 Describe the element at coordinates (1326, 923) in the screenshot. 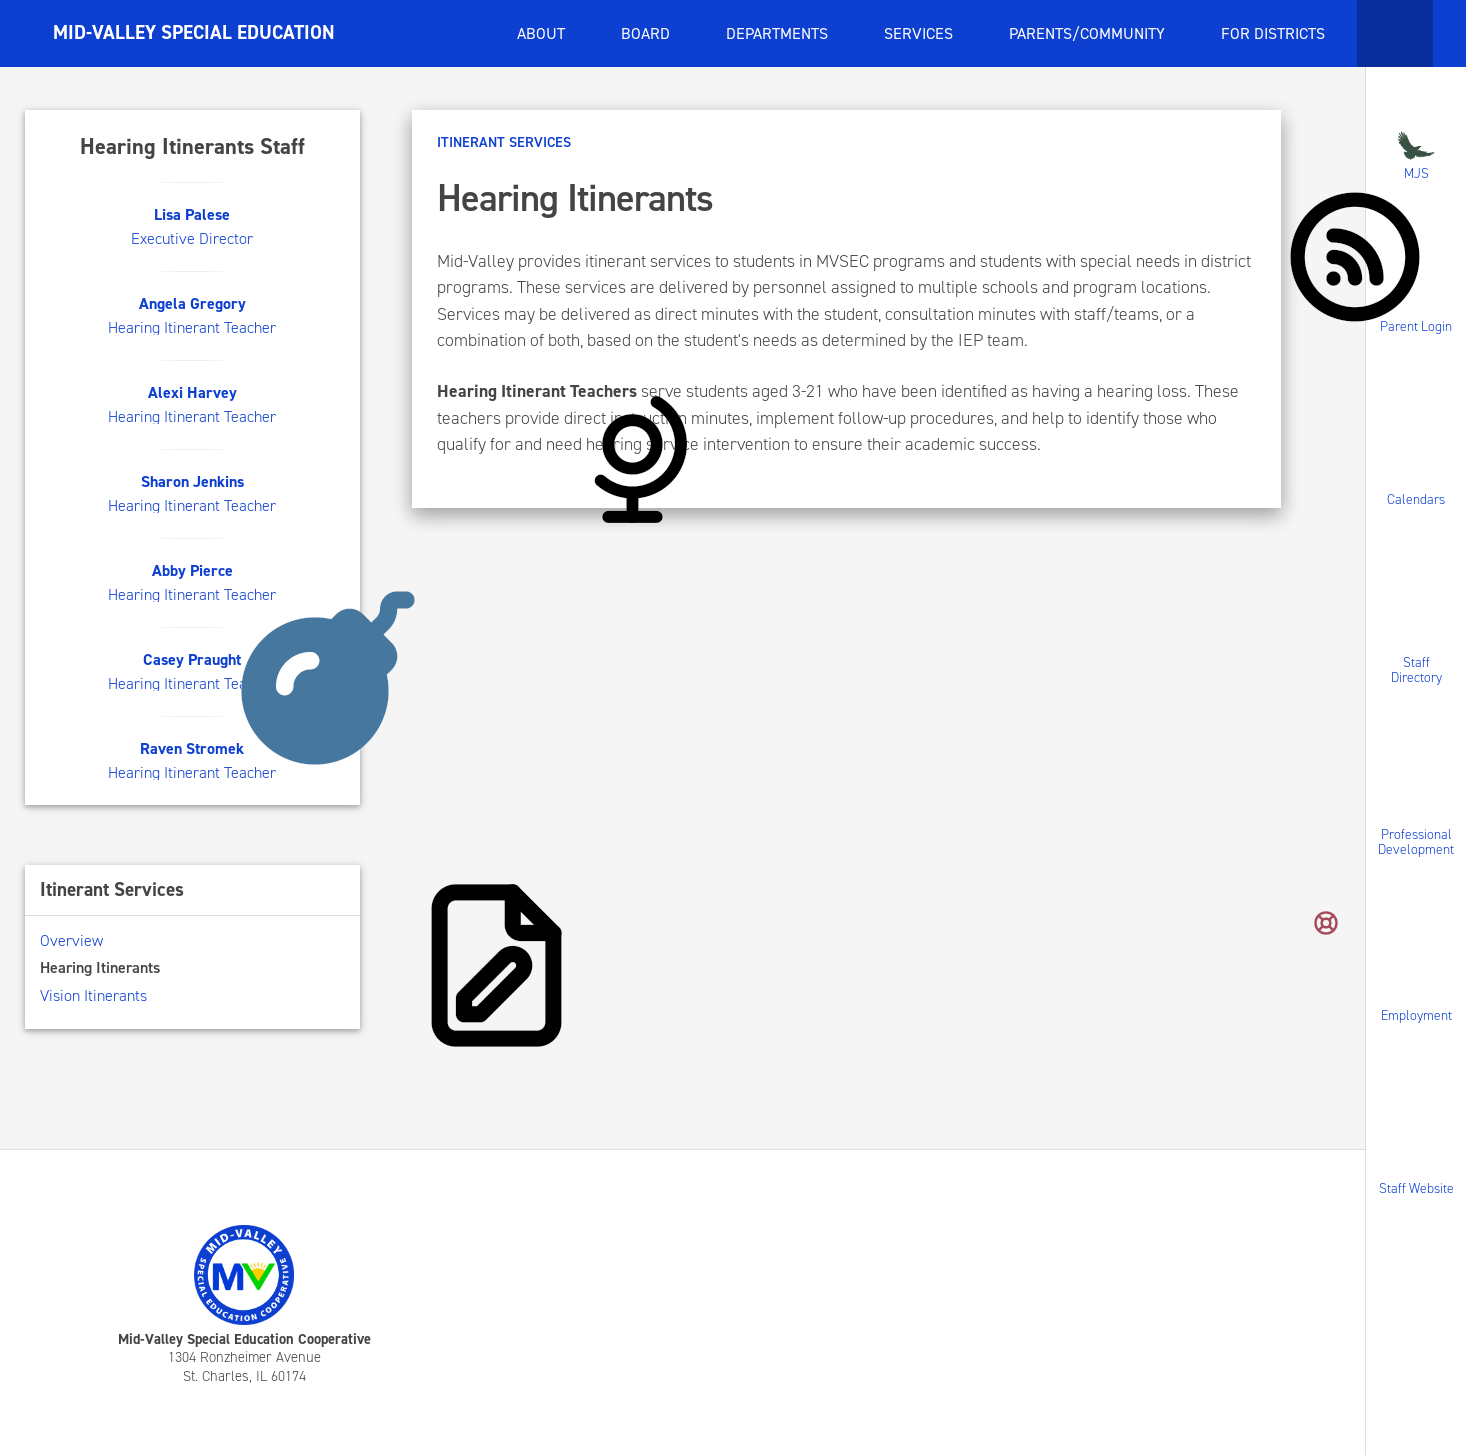

I see `access help or support resources` at that location.